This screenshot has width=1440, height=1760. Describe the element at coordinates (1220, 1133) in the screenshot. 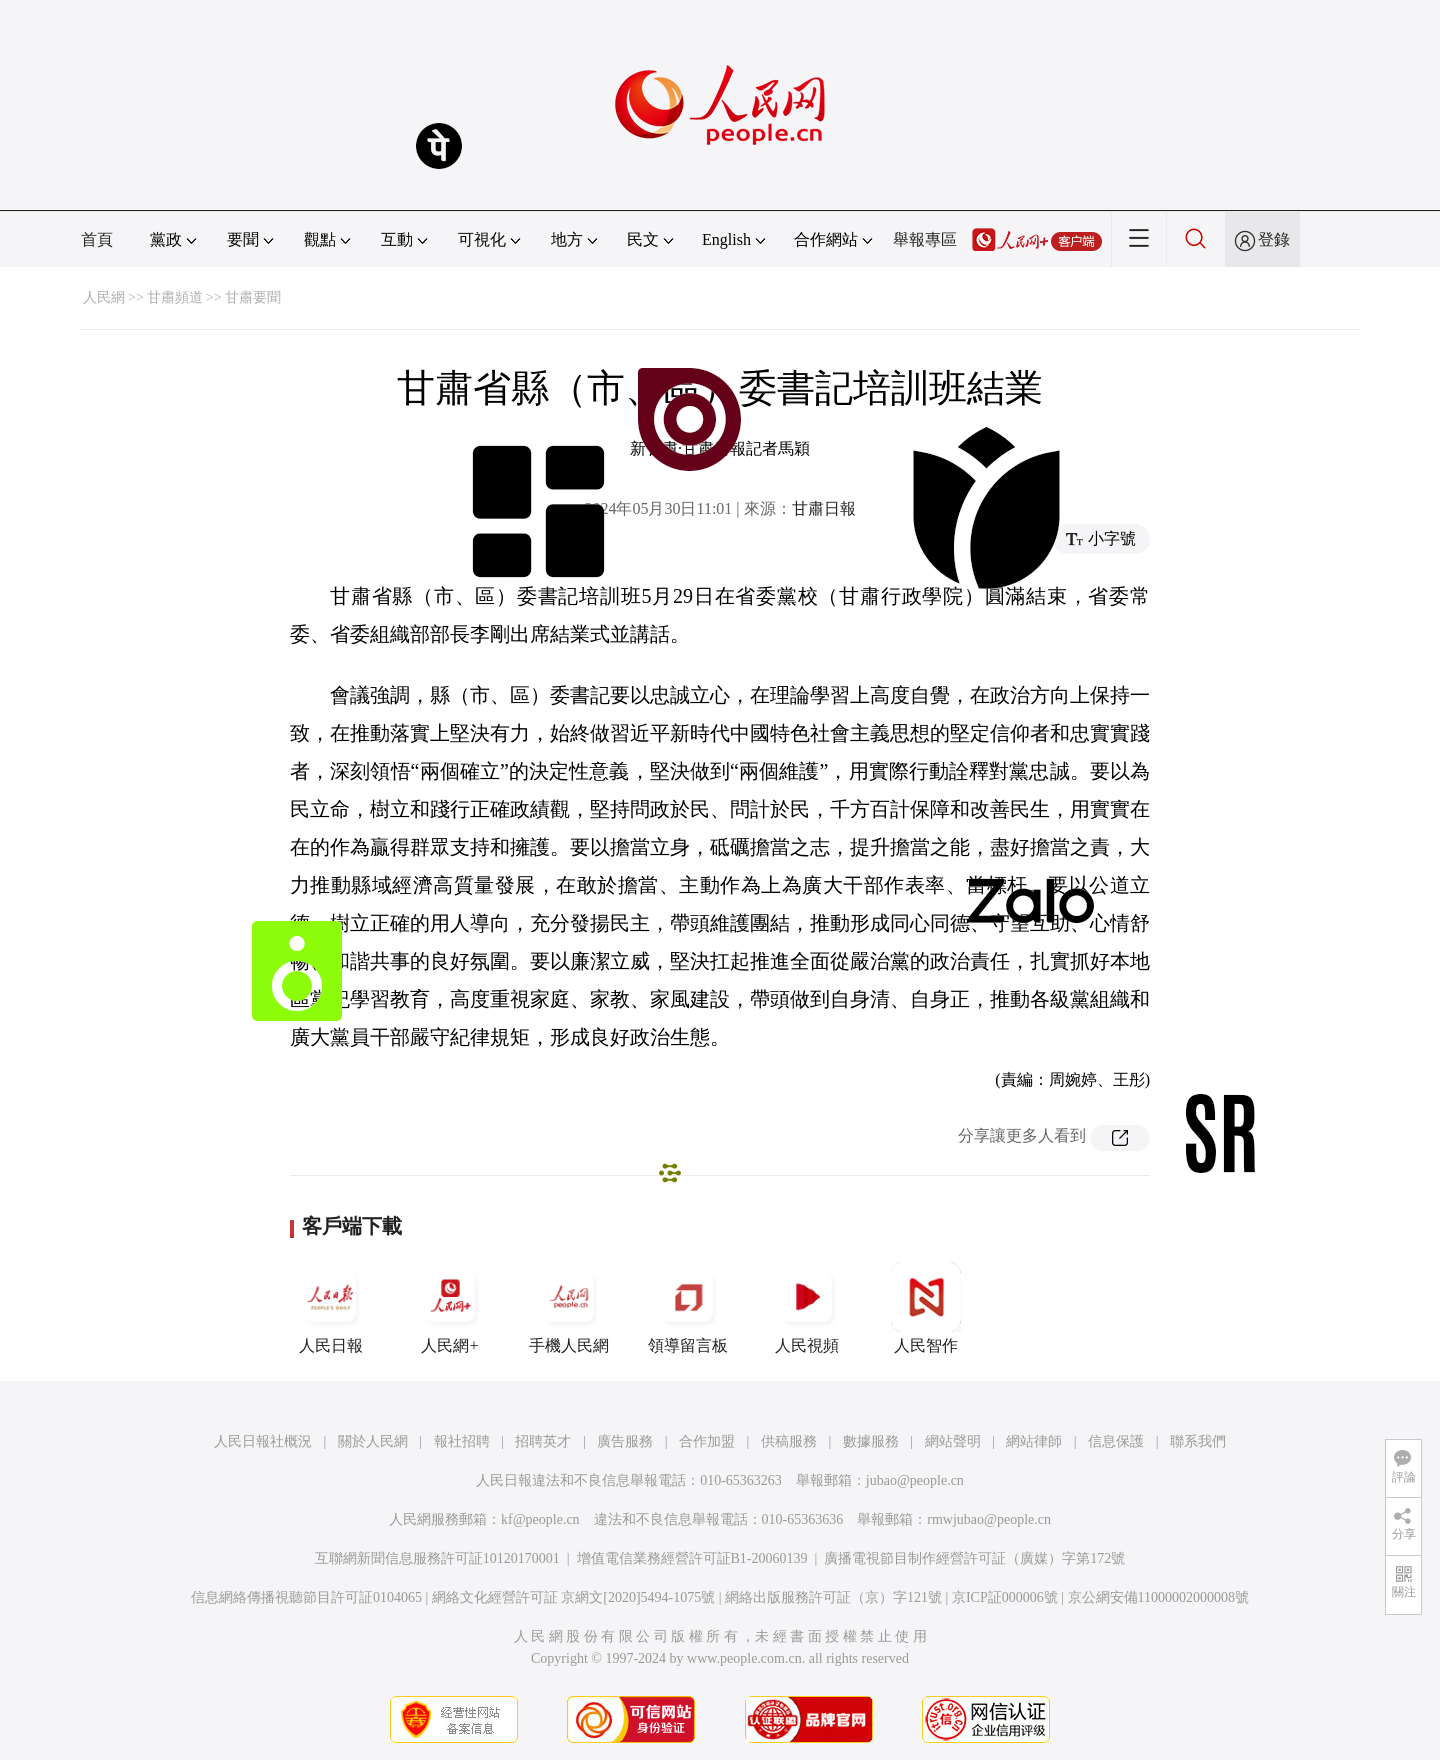

I see `visit the Standard Resume website` at that location.